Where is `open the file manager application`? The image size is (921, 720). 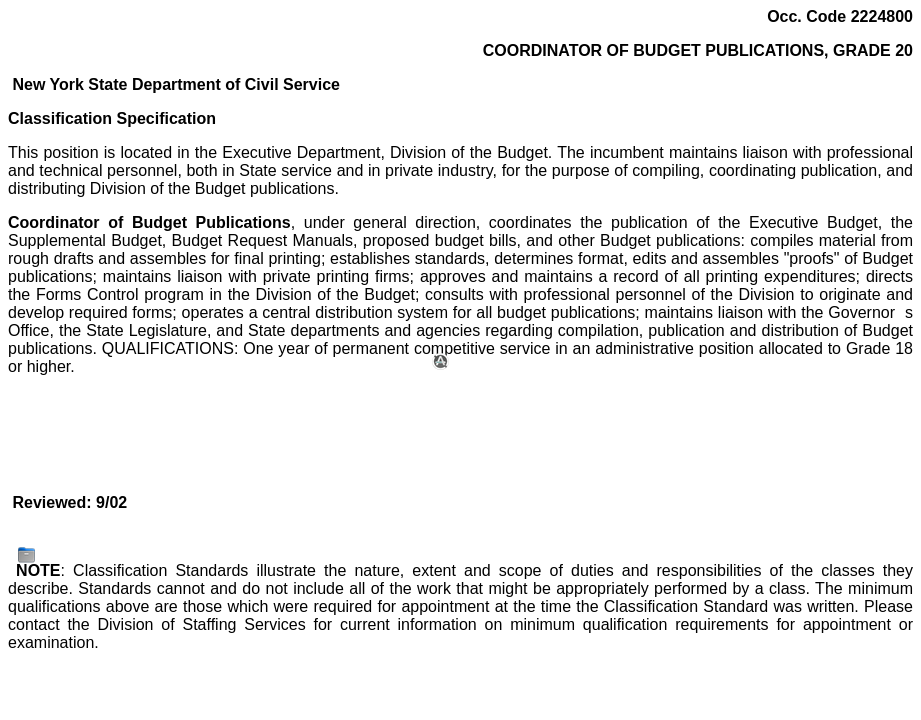 open the file manager application is located at coordinates (26, 554).